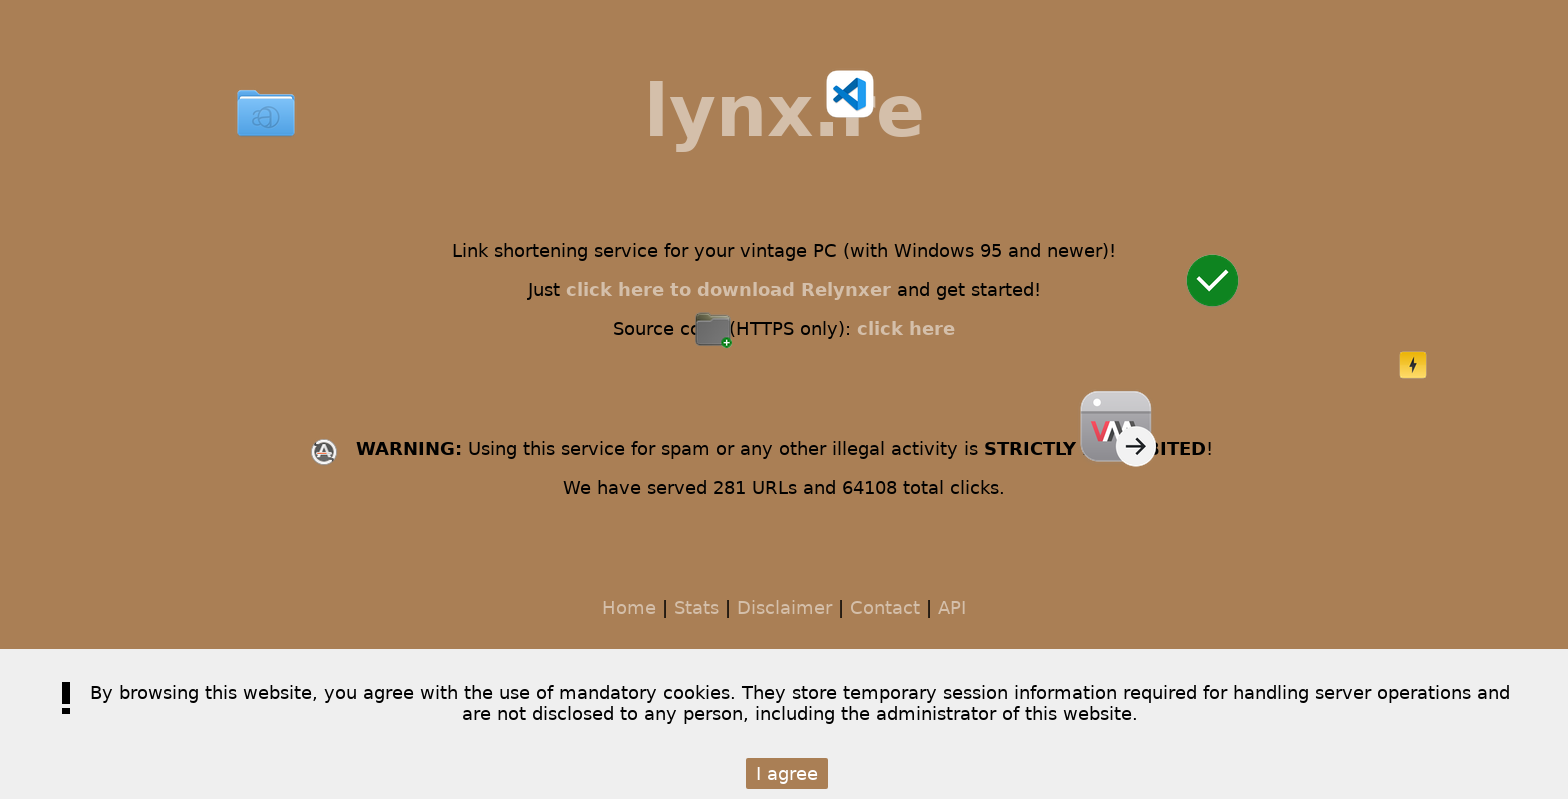 This screenshot has height=799, width=1568. What do you see at coordinates (713, 329) in the screenshot?
I see `create a new folder` at bounding box center [713, 329].